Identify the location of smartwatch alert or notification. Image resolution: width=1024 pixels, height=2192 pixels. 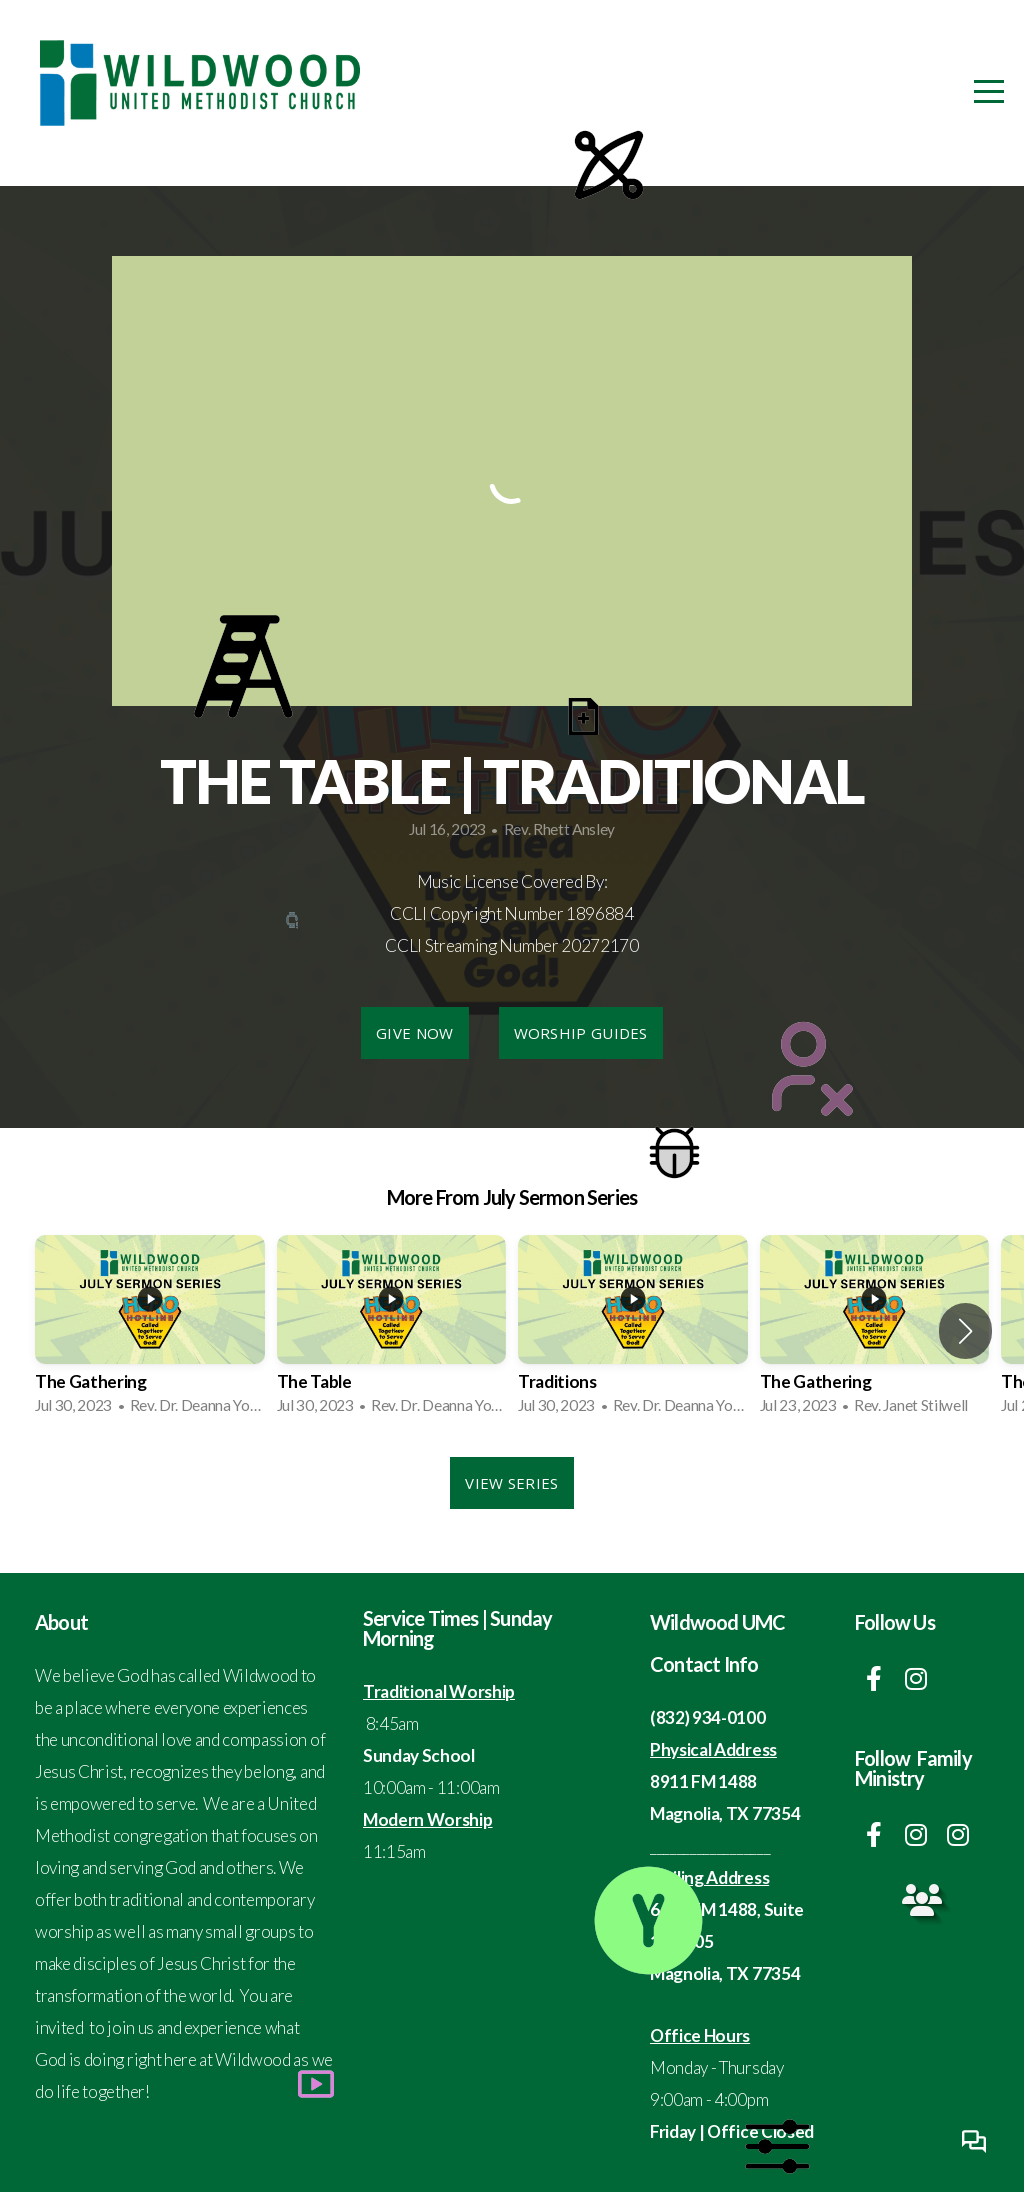
(292, 920).